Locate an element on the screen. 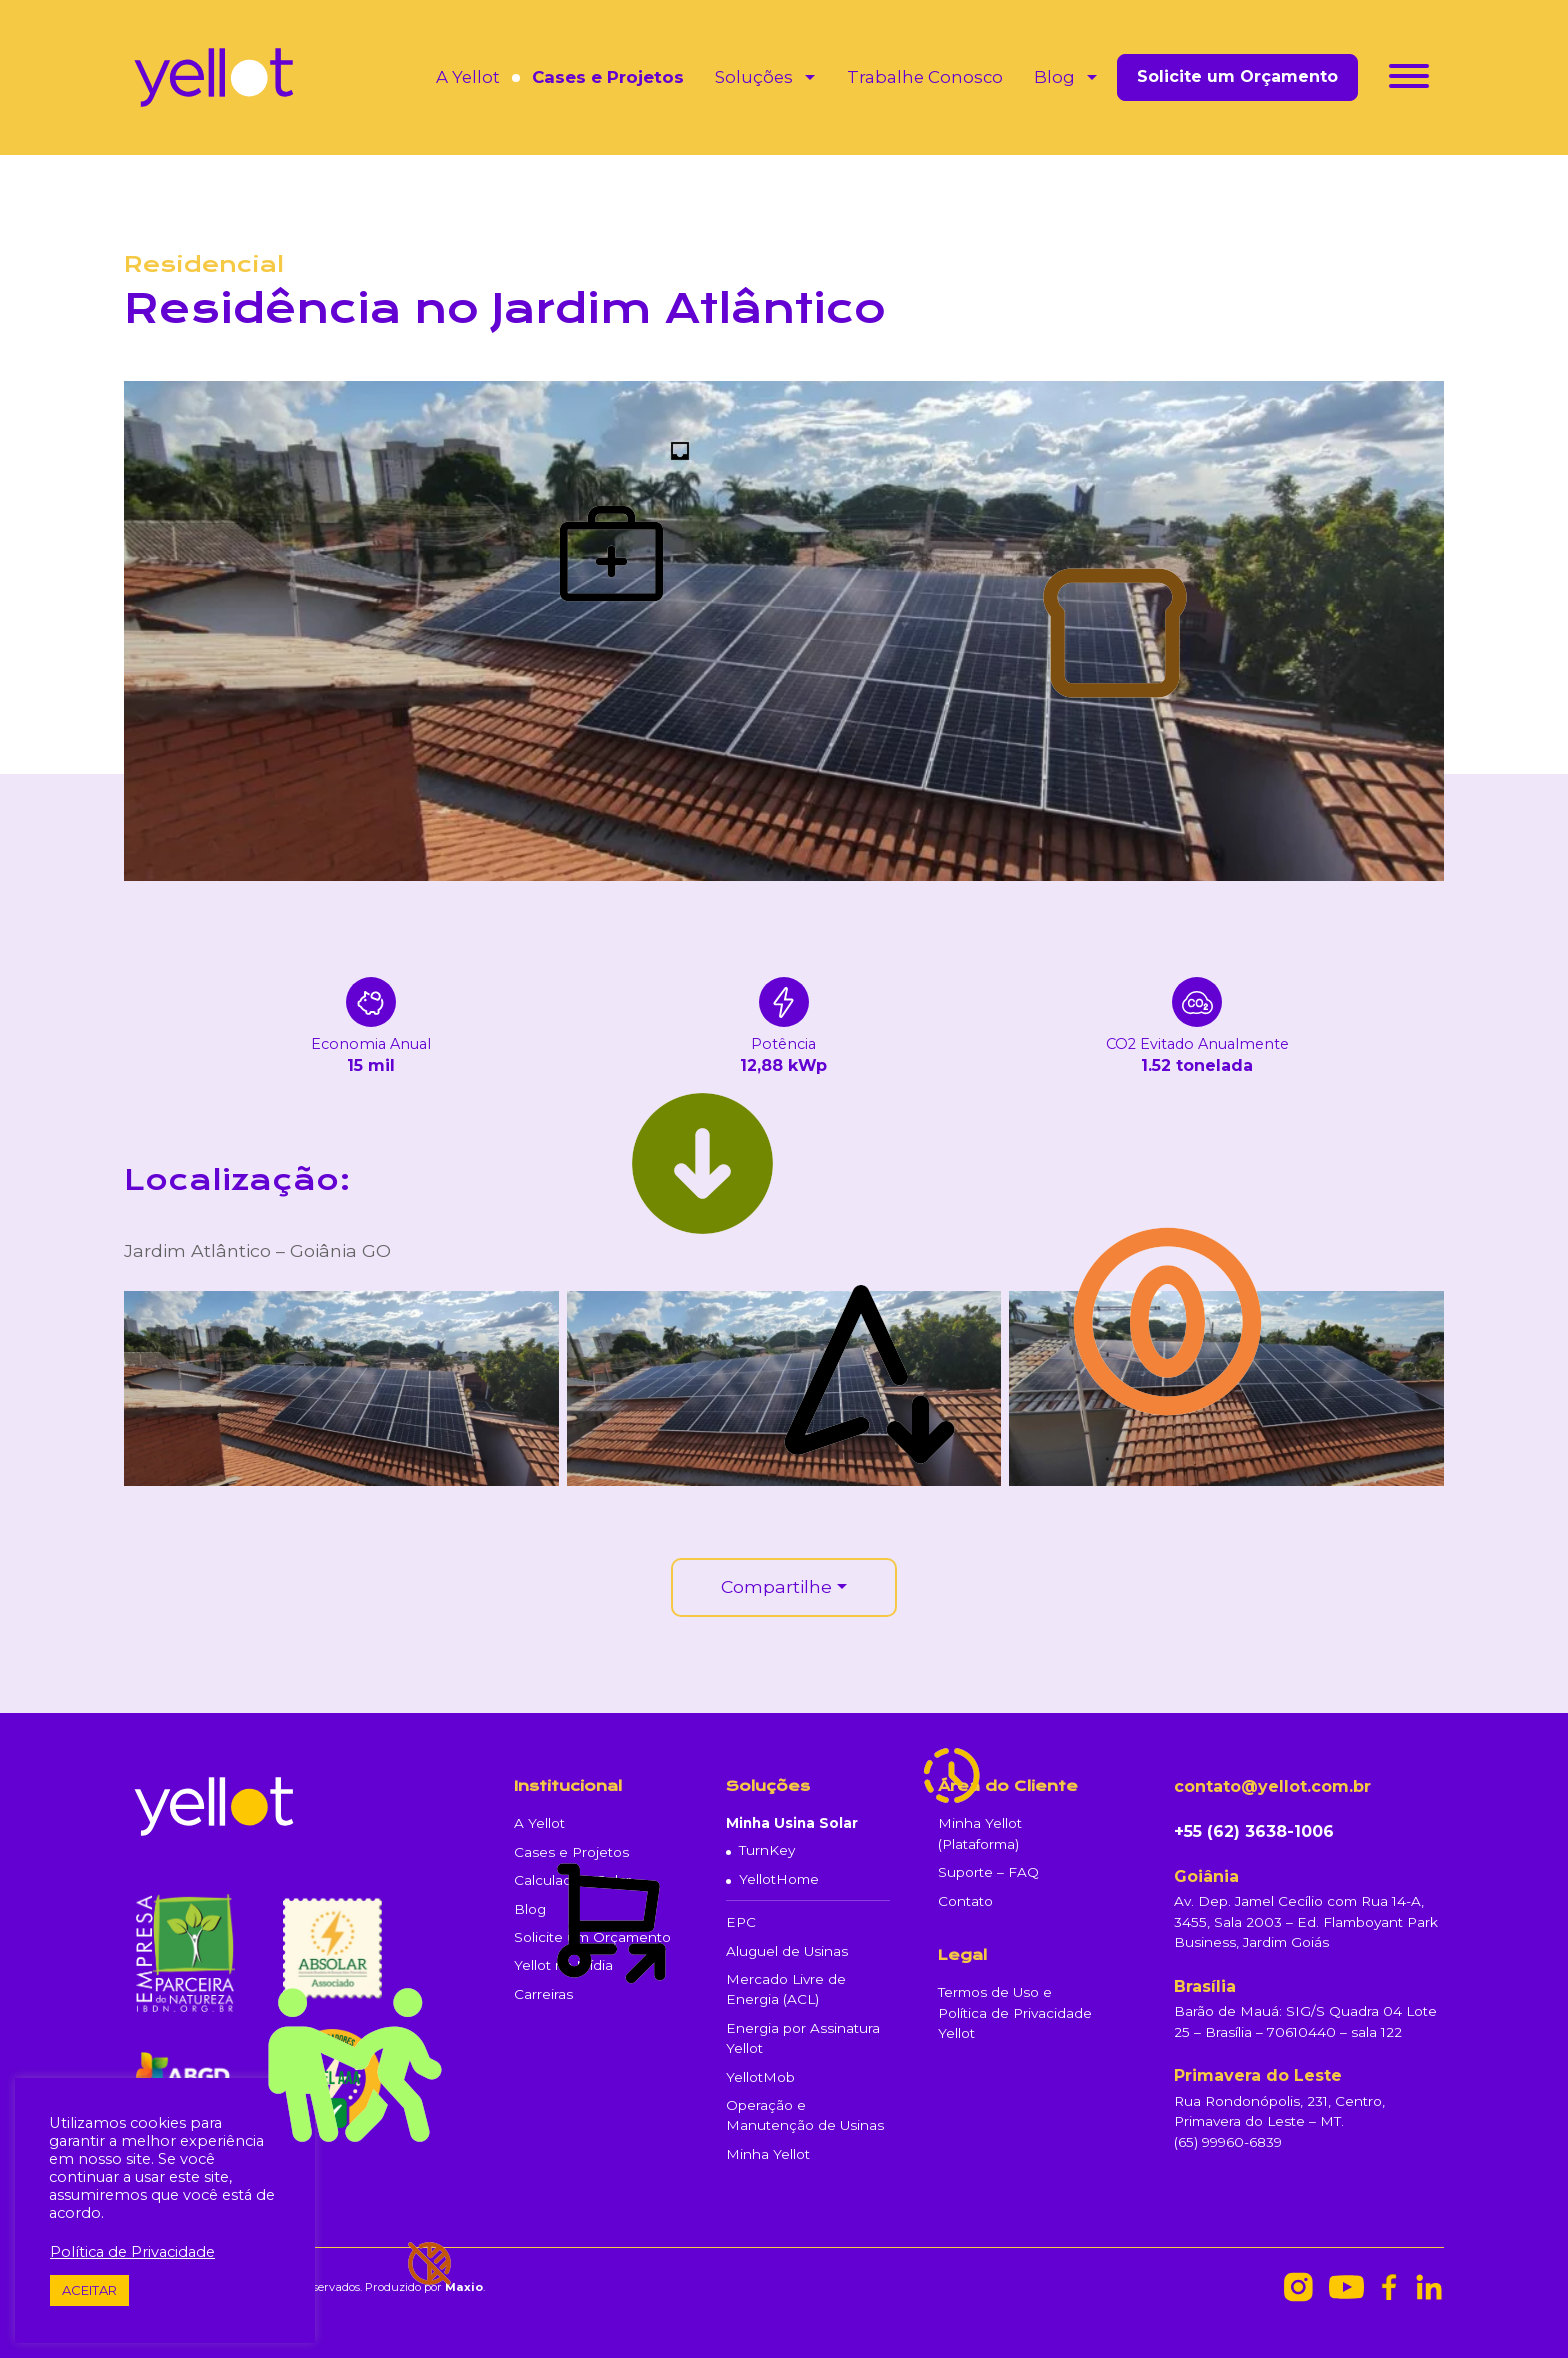  disable screen brightness adjustment is located at coordinates (429, 2263).